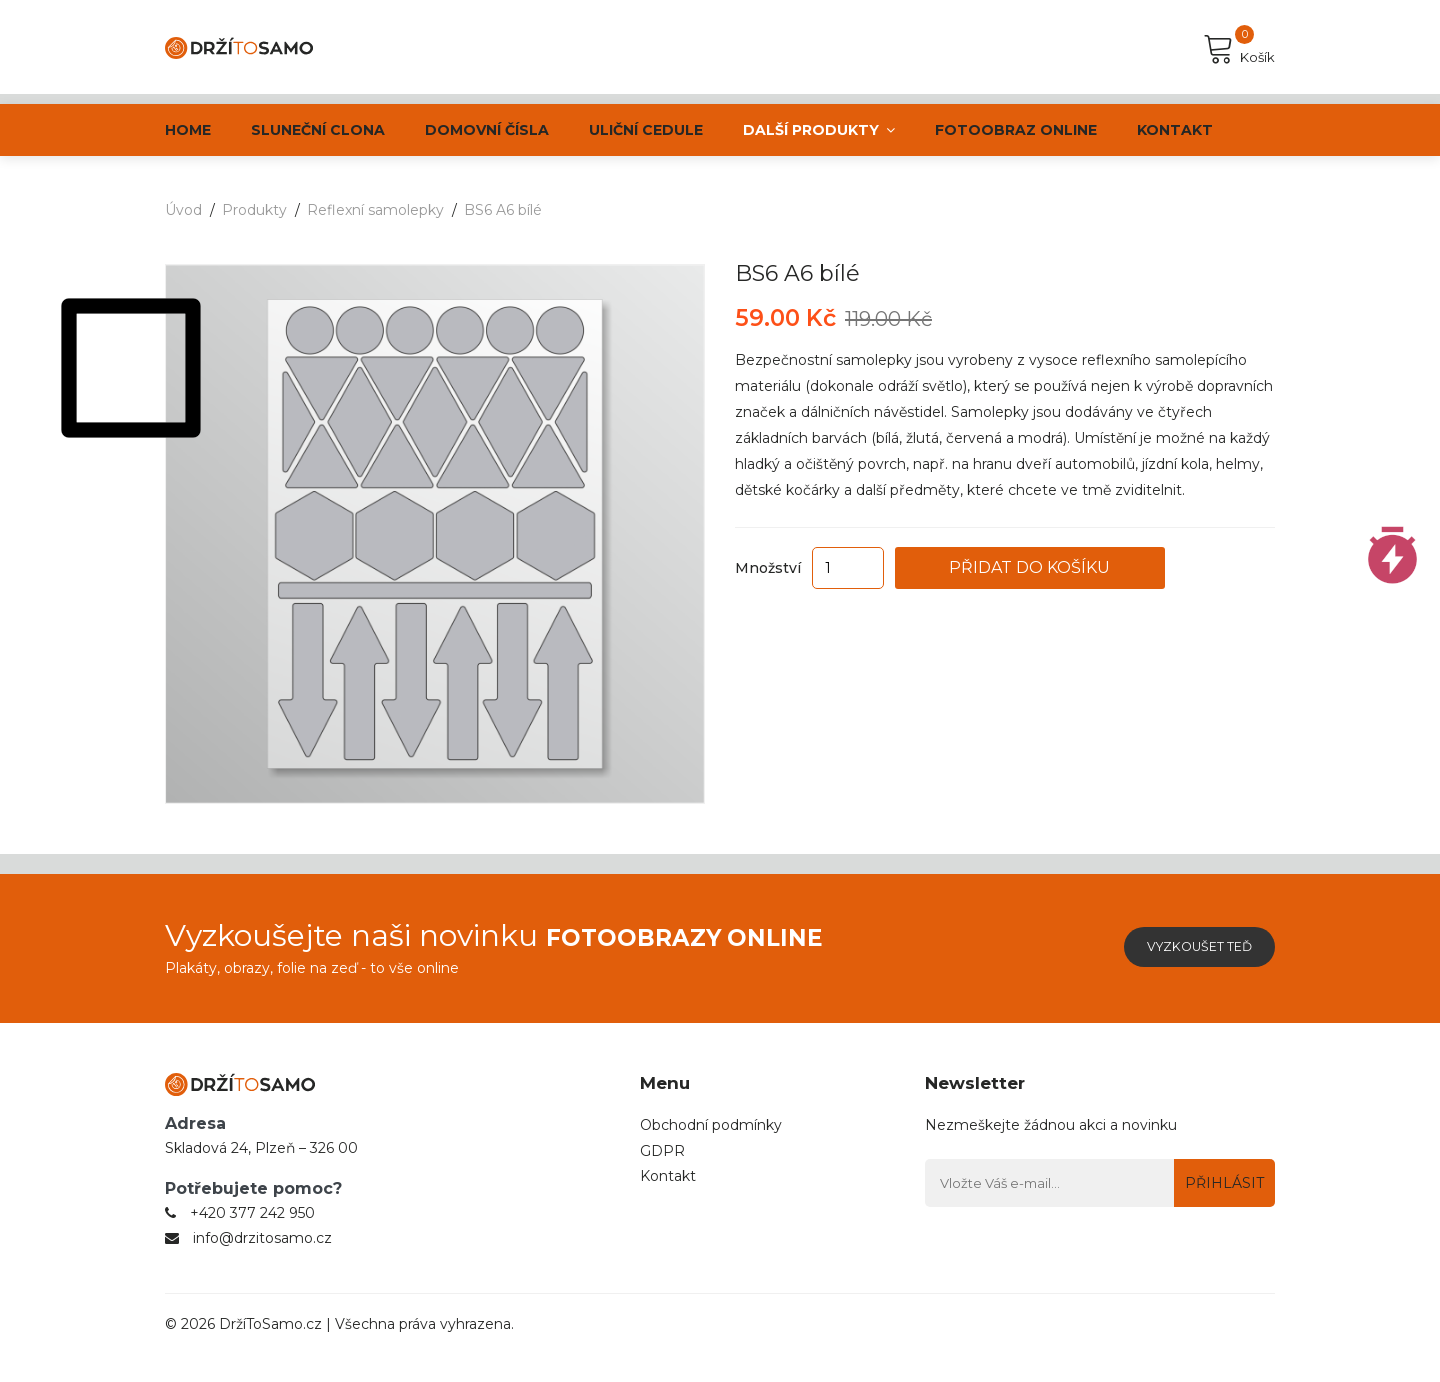 This screenshot has height=1382, width=1440. Describe the element at coordinates (1392, 556) in the screenshot. I see `start a quick timer or speed countdown` at that location.